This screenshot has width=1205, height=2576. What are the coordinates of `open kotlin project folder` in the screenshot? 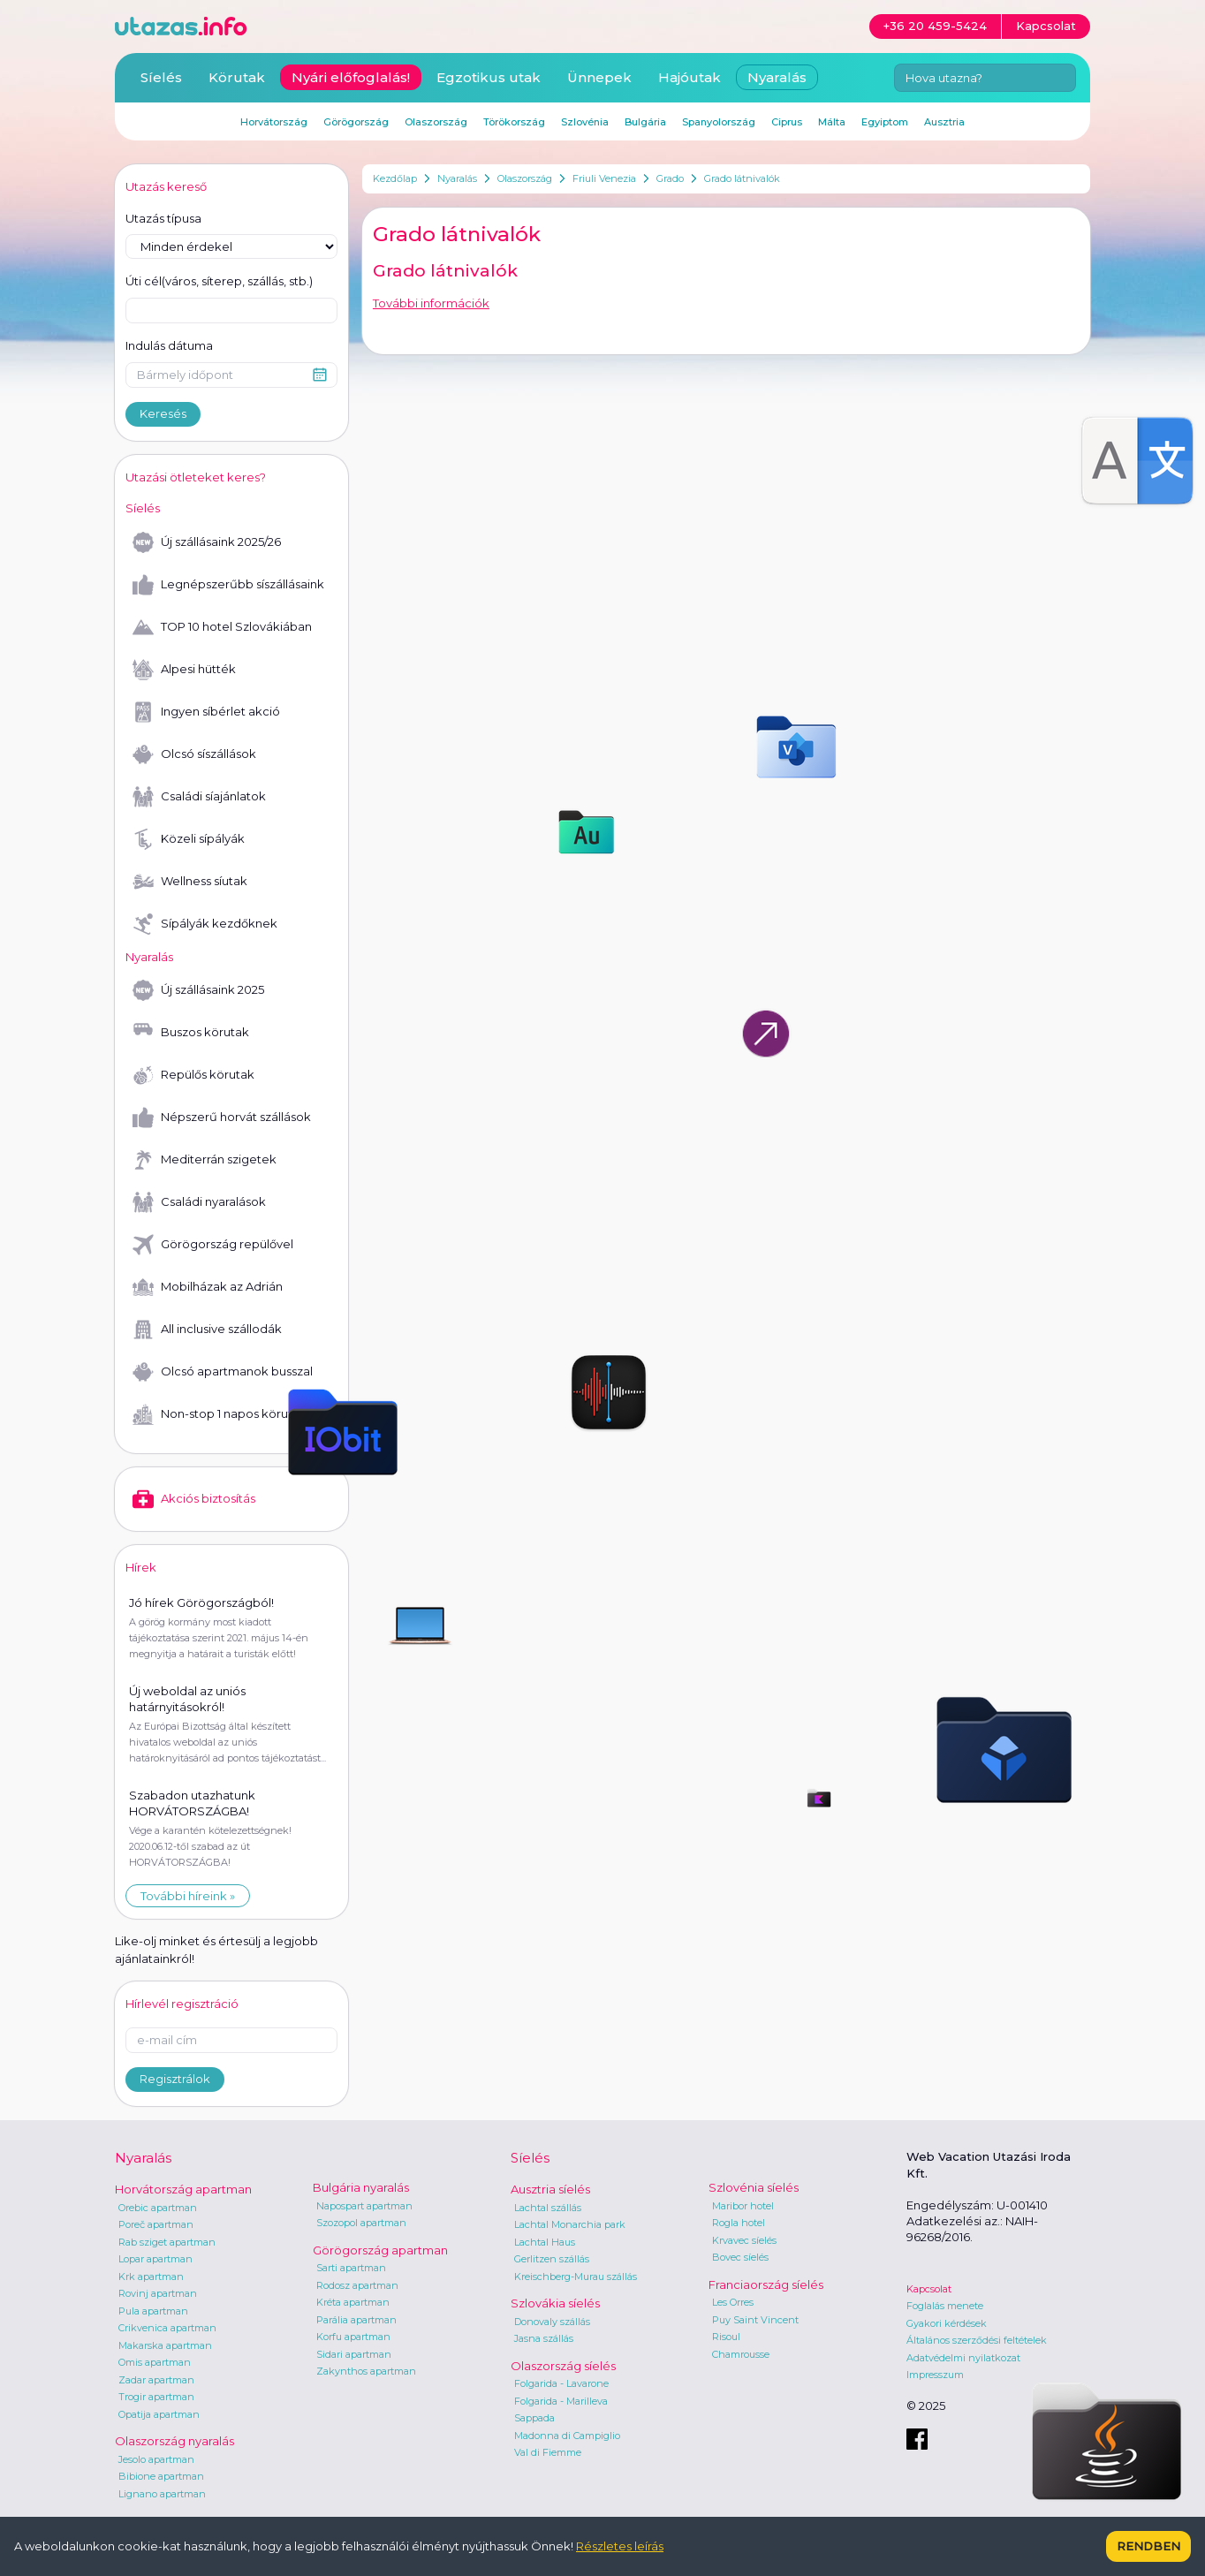 It's located at (819, 1799).